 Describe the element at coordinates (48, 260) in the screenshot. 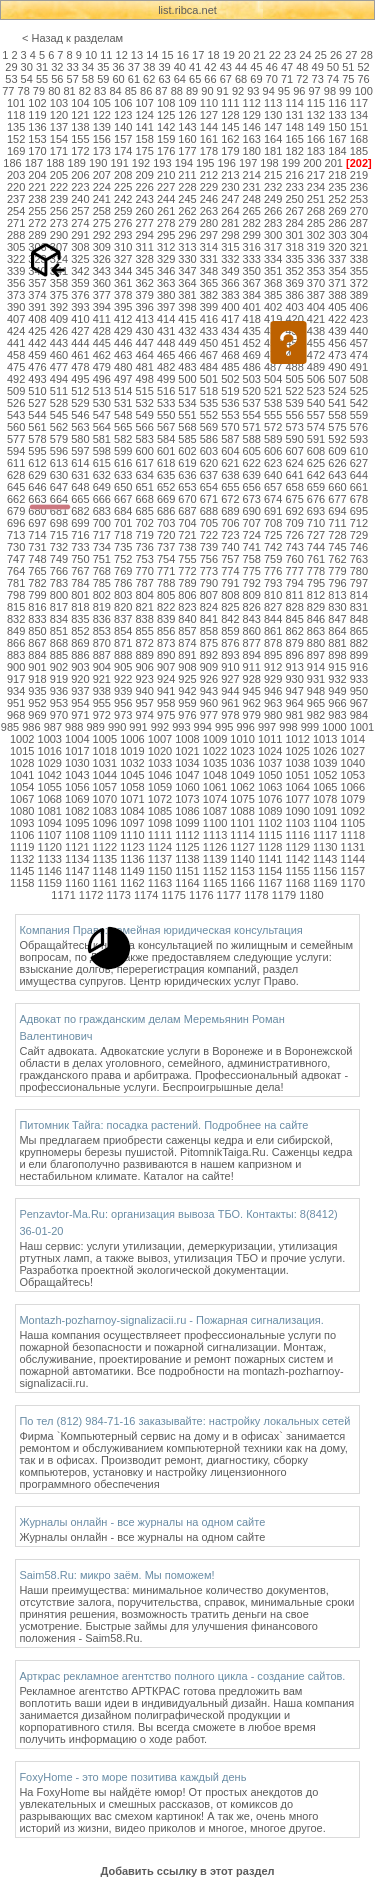

I see `view package dependencies` at that location.